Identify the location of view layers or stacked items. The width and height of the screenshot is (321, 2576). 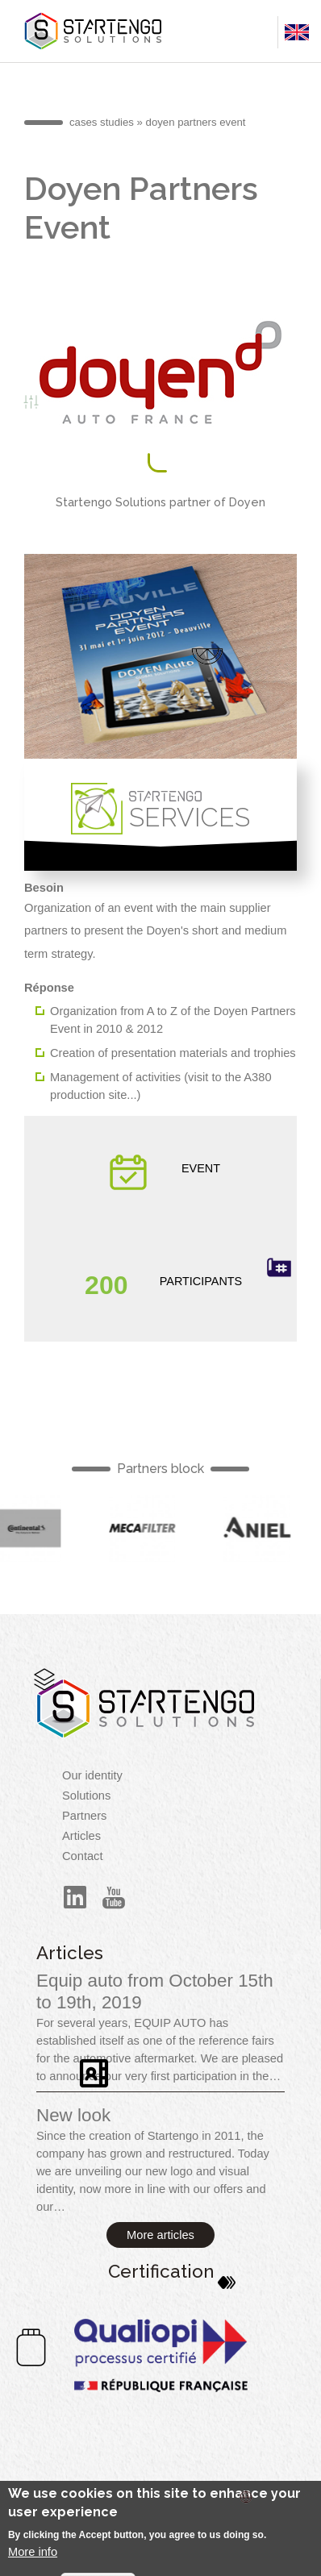
(44, 1679).